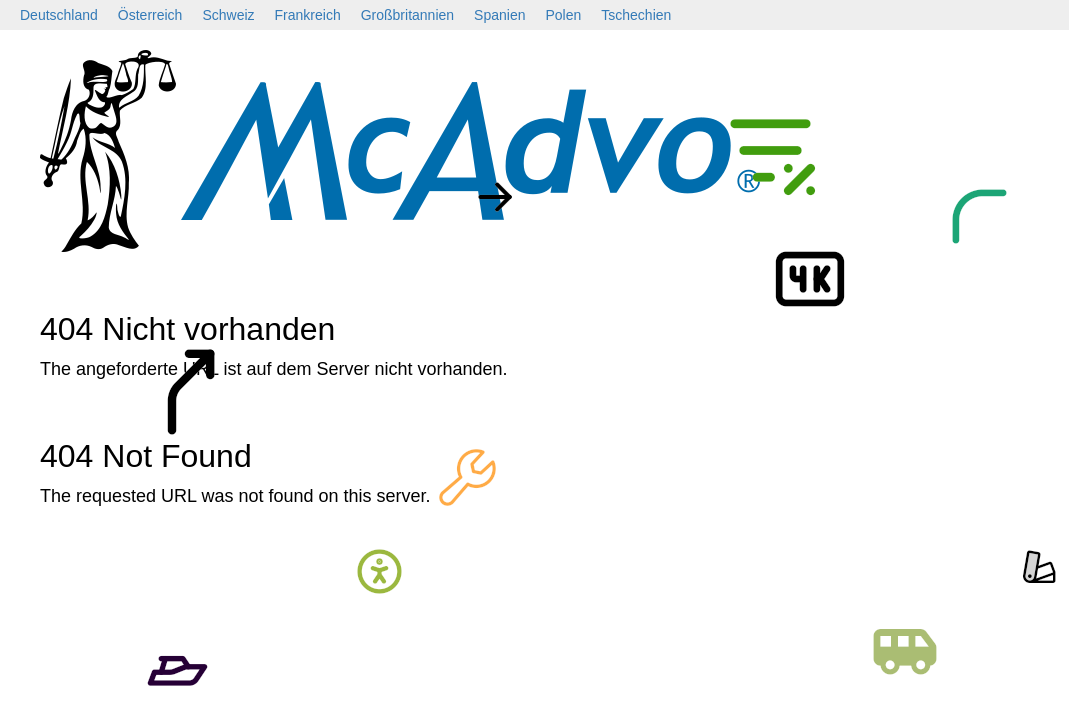 This screenshot has height=720, width=1069. Describe the element at coordinates (770, 150) in the screenshot. I see `filter items by discount or sale price` at that location.